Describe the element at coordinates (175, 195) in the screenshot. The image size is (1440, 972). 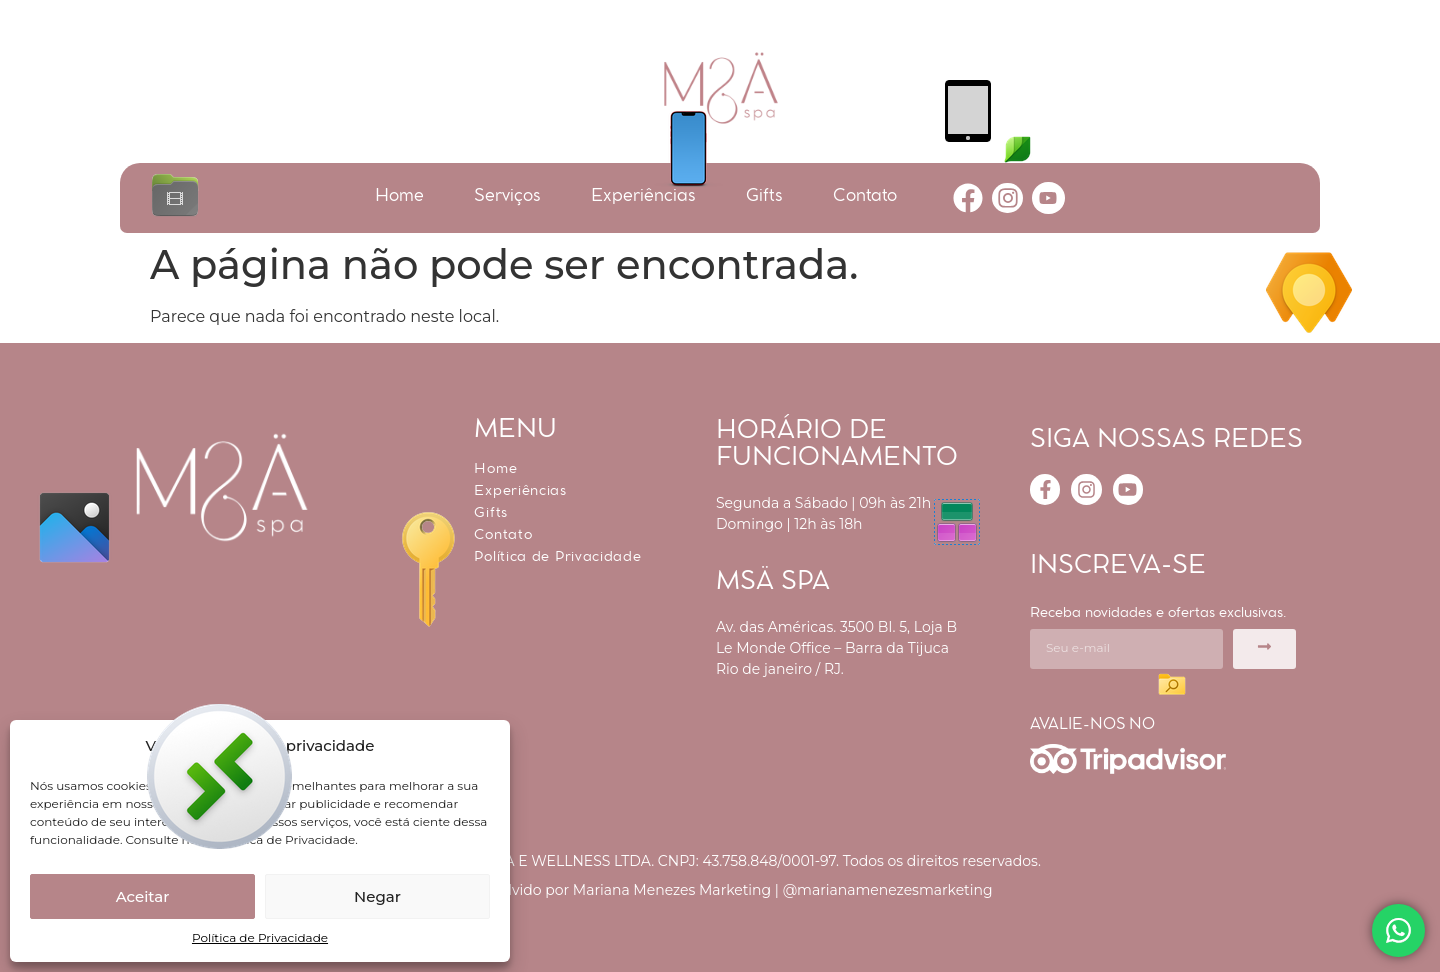
I see `open your videos folder` at that location.